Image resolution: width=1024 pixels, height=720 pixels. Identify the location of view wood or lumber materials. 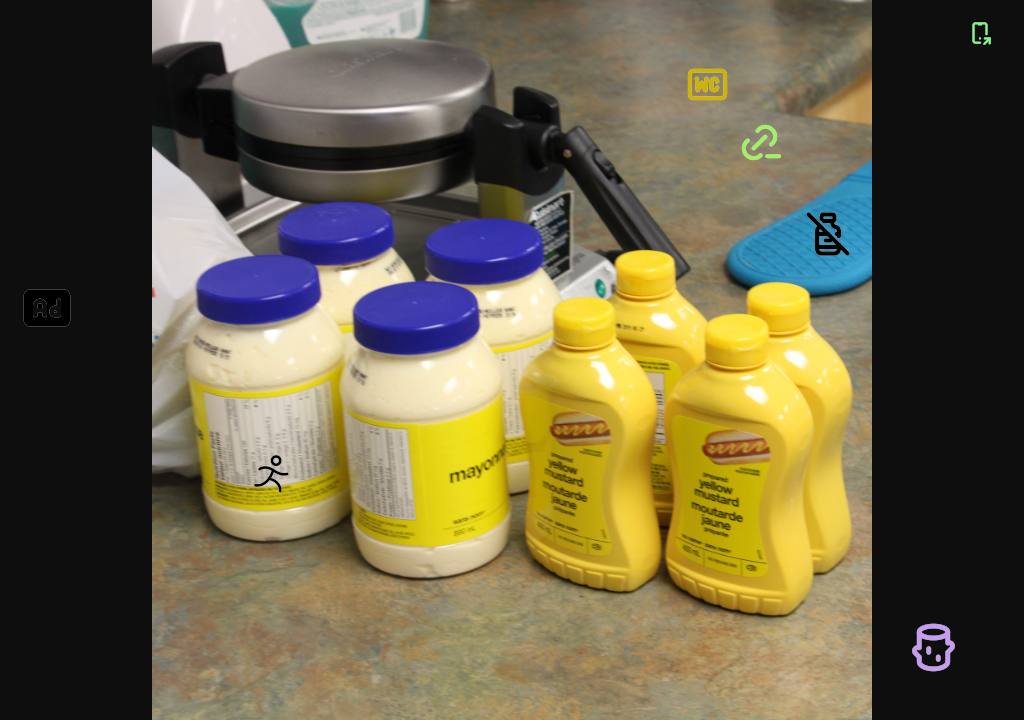
(933, 647).